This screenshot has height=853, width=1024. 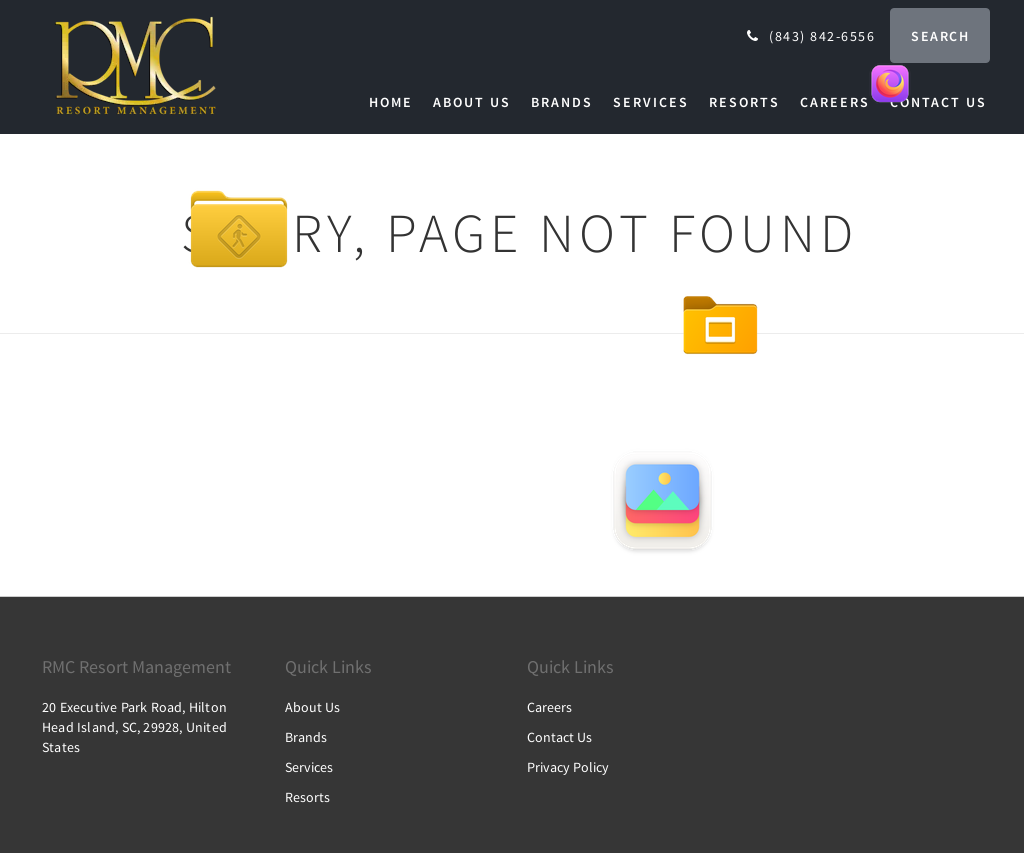 What do you see at coordinates (720, 327) in the screenshot?
I see `open folder containing google slides files` at bounding box center [720, 327].